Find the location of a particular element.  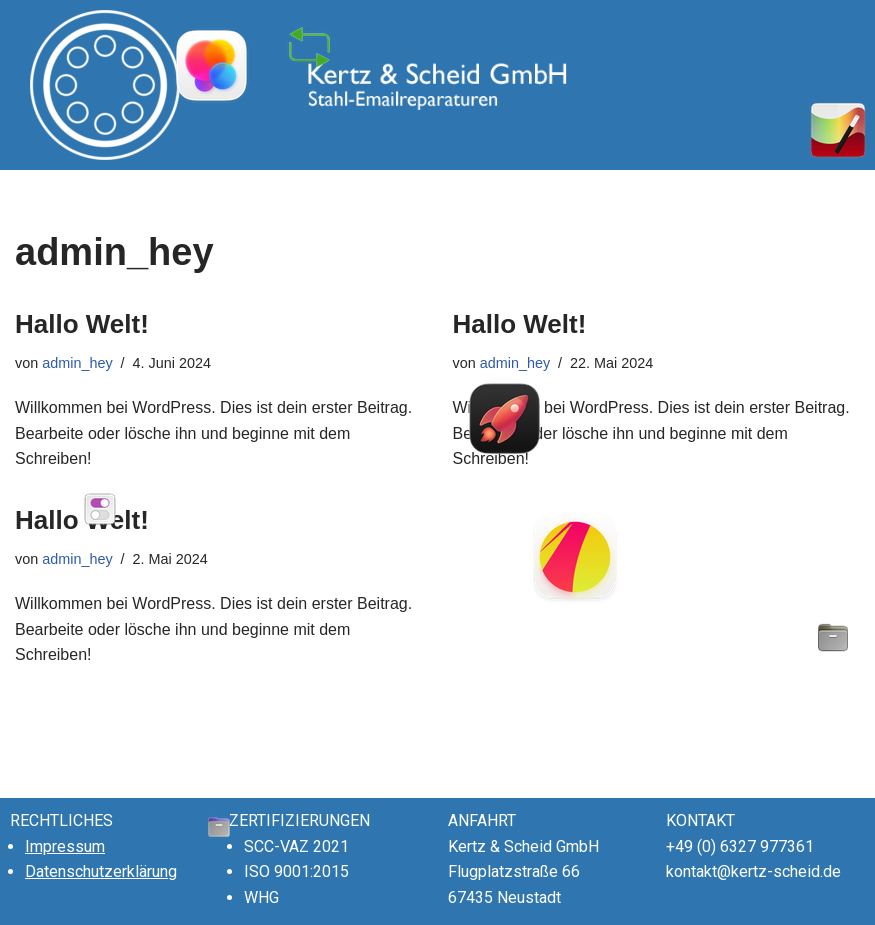

open the games app or library is located at coordinates (504, 418).